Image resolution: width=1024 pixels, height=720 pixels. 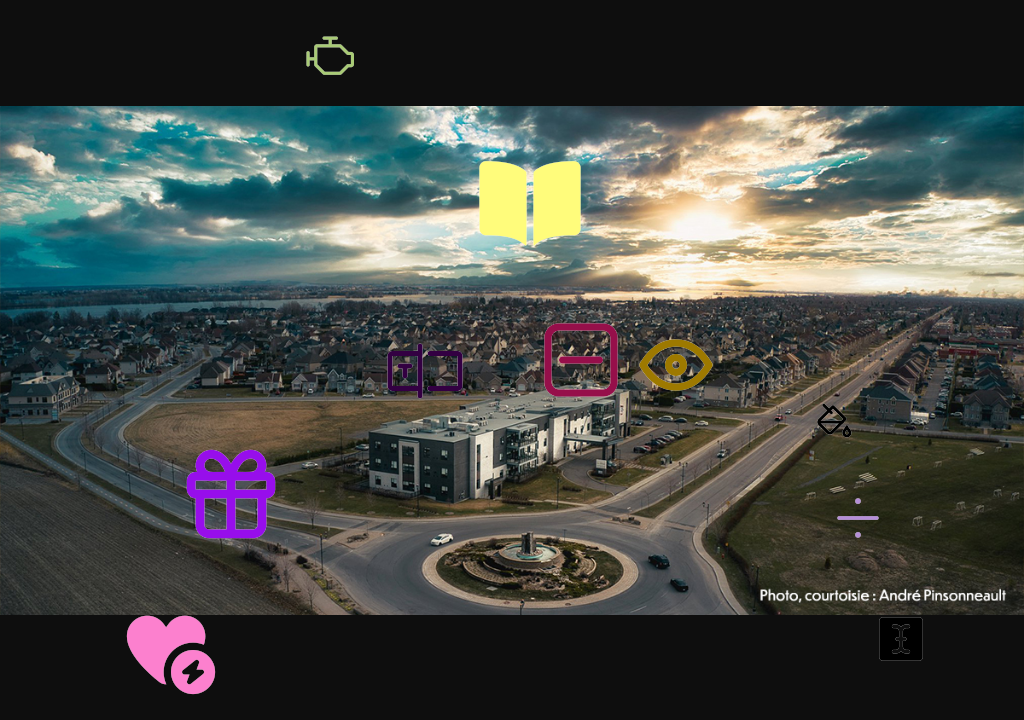 I want to click on text input field cursor indicator, so click(x=901, y=639).